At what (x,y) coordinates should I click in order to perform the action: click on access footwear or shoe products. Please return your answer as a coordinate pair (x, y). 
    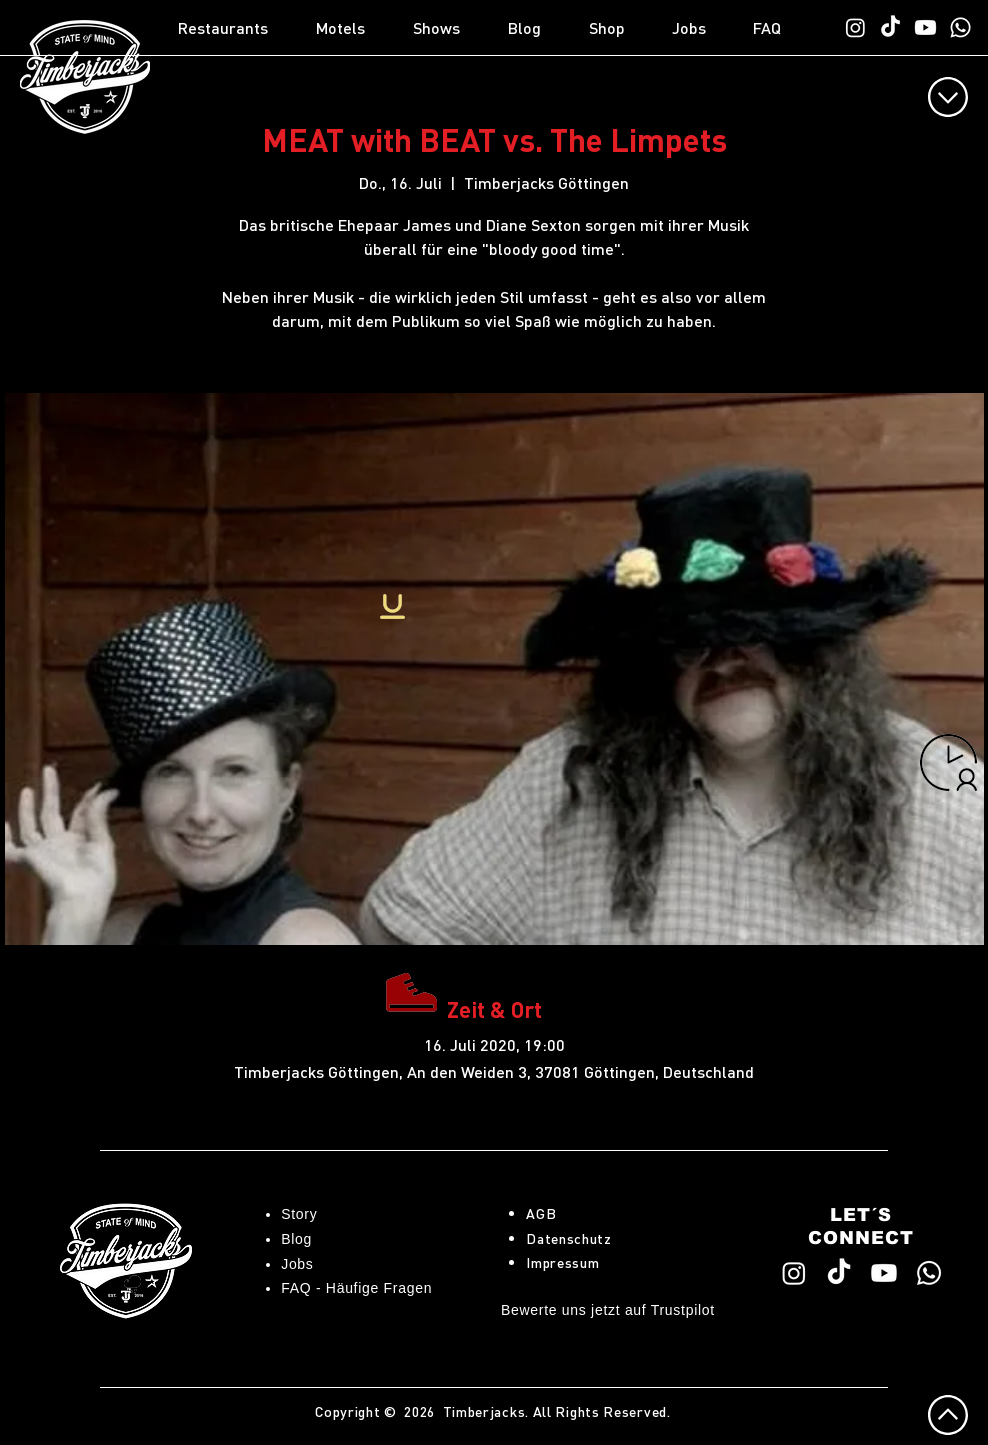
    Looking at the image, I should click on (409, 994).